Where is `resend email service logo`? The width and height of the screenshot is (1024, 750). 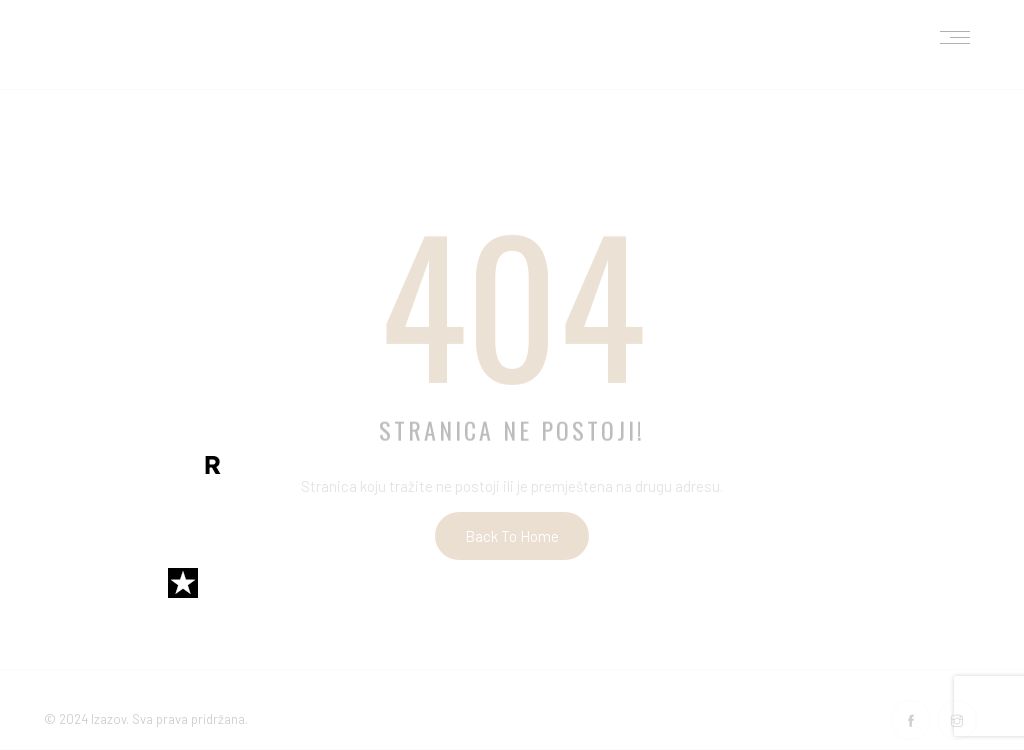
resend email service logo is located at coordinates (213, 465).